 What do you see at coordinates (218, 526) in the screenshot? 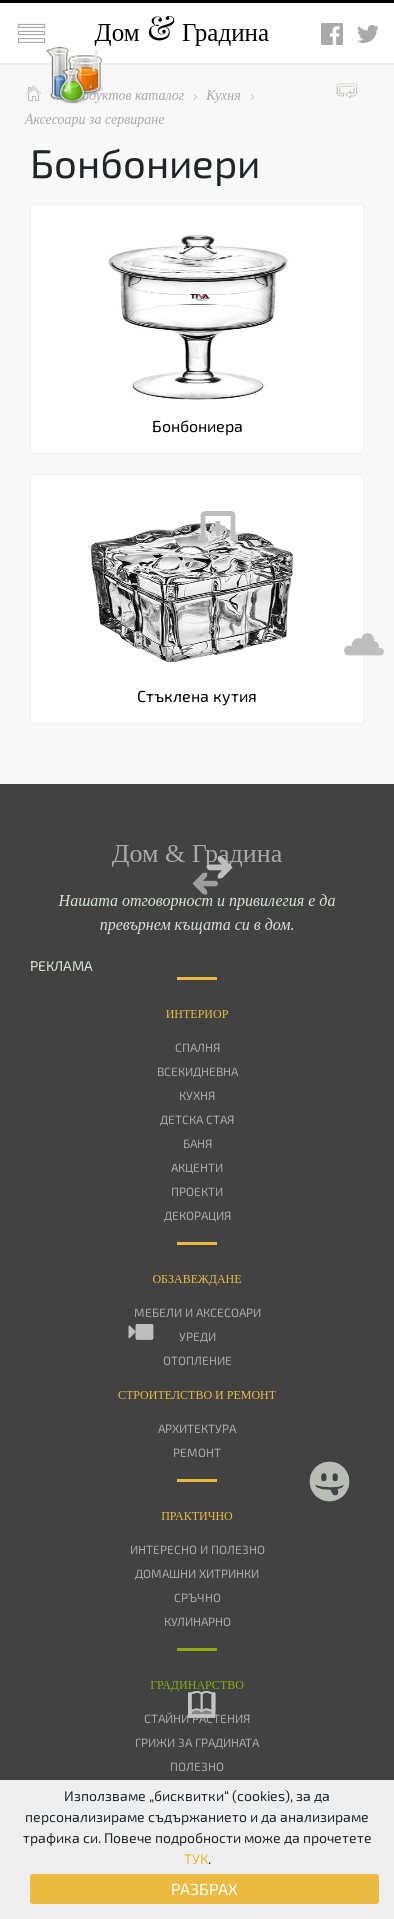
I see `open a new browser tab` at bounding box center [218, 526].